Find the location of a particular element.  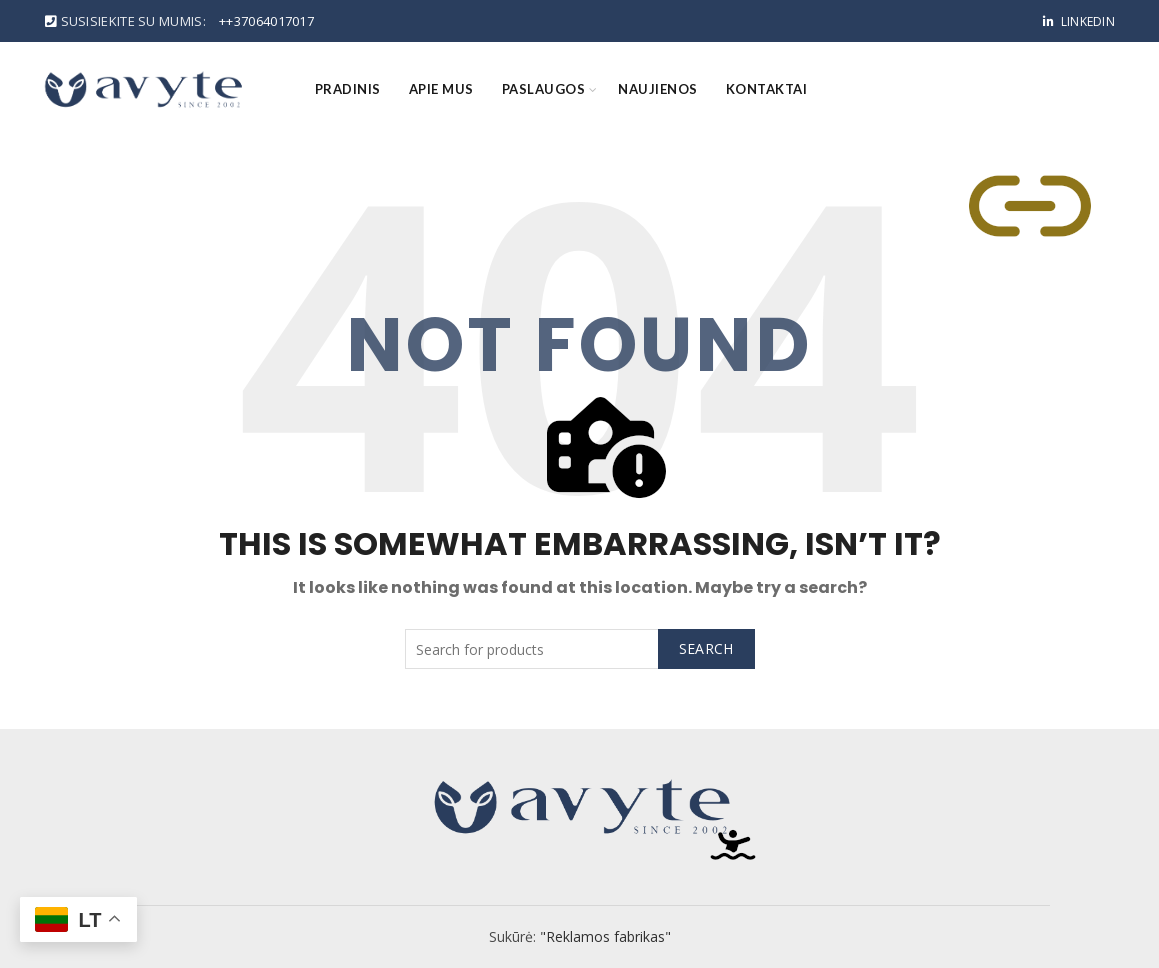

copy or share a link is located at coordinates (1030, 206).